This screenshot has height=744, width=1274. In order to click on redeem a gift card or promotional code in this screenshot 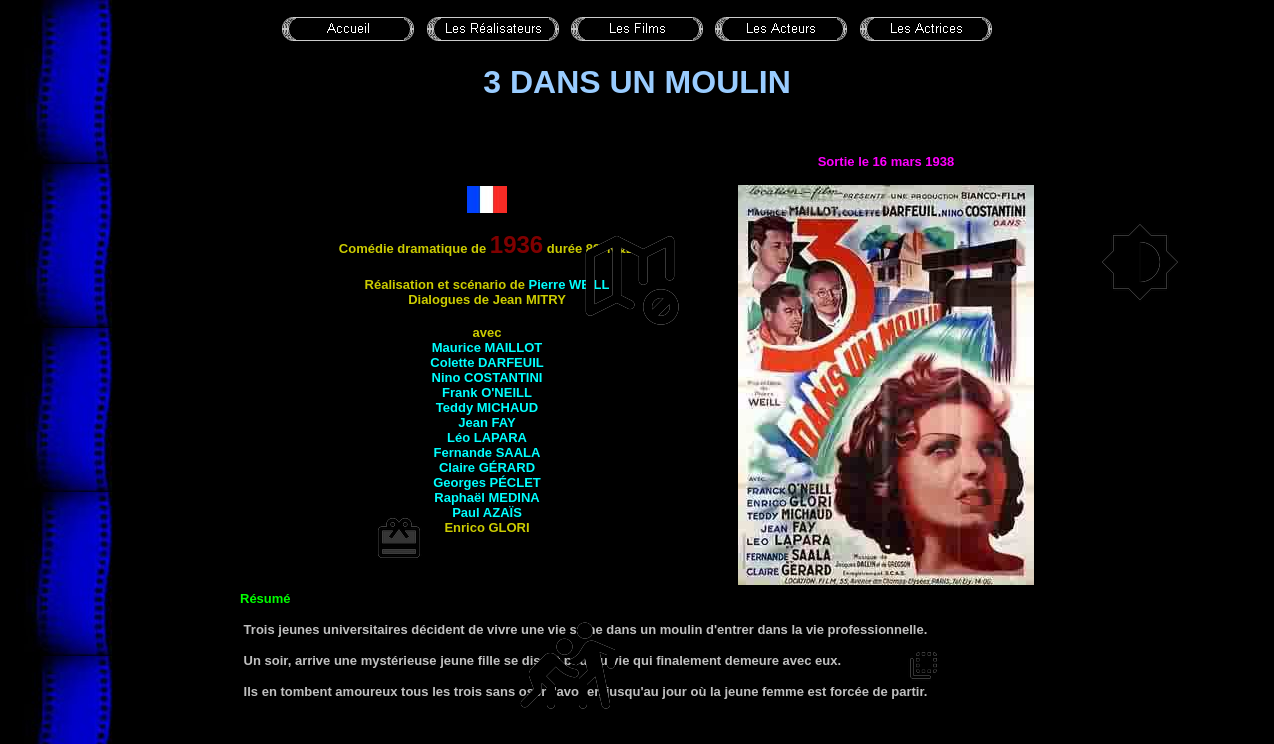, I will do `click(399, 539)`.